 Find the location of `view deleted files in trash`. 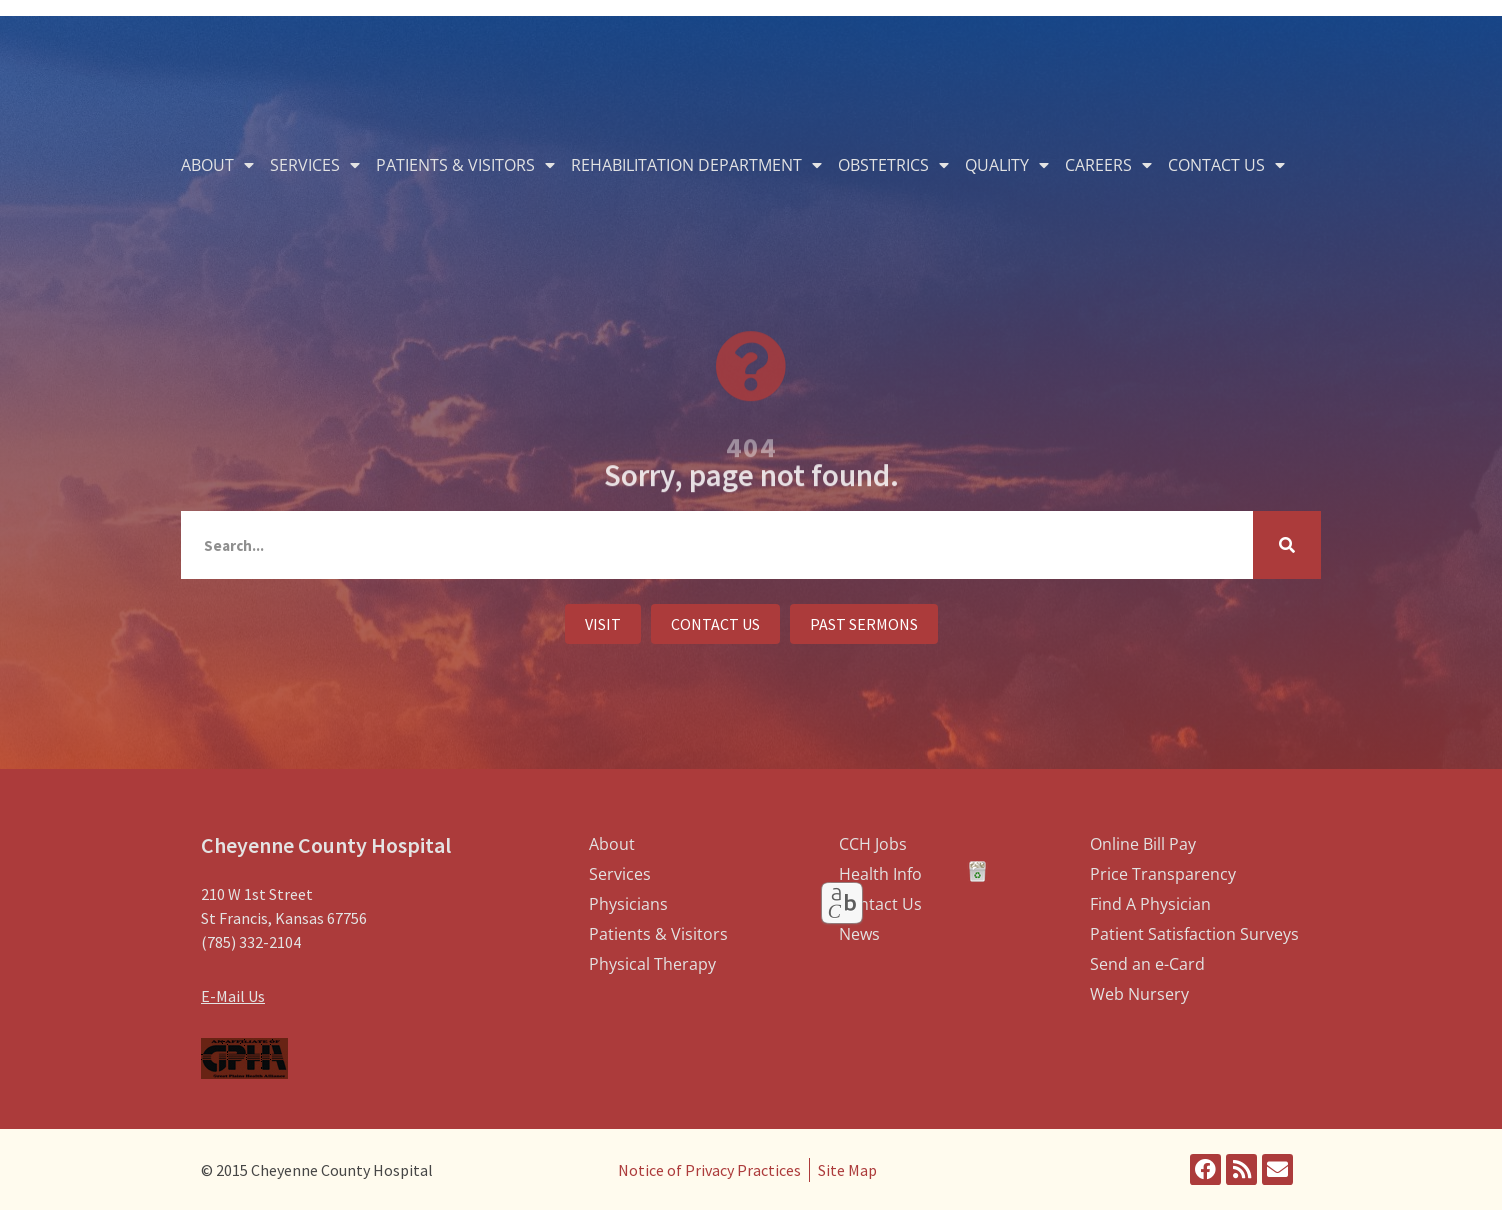

view deleted files in trash is located at coordinates (977, 871).